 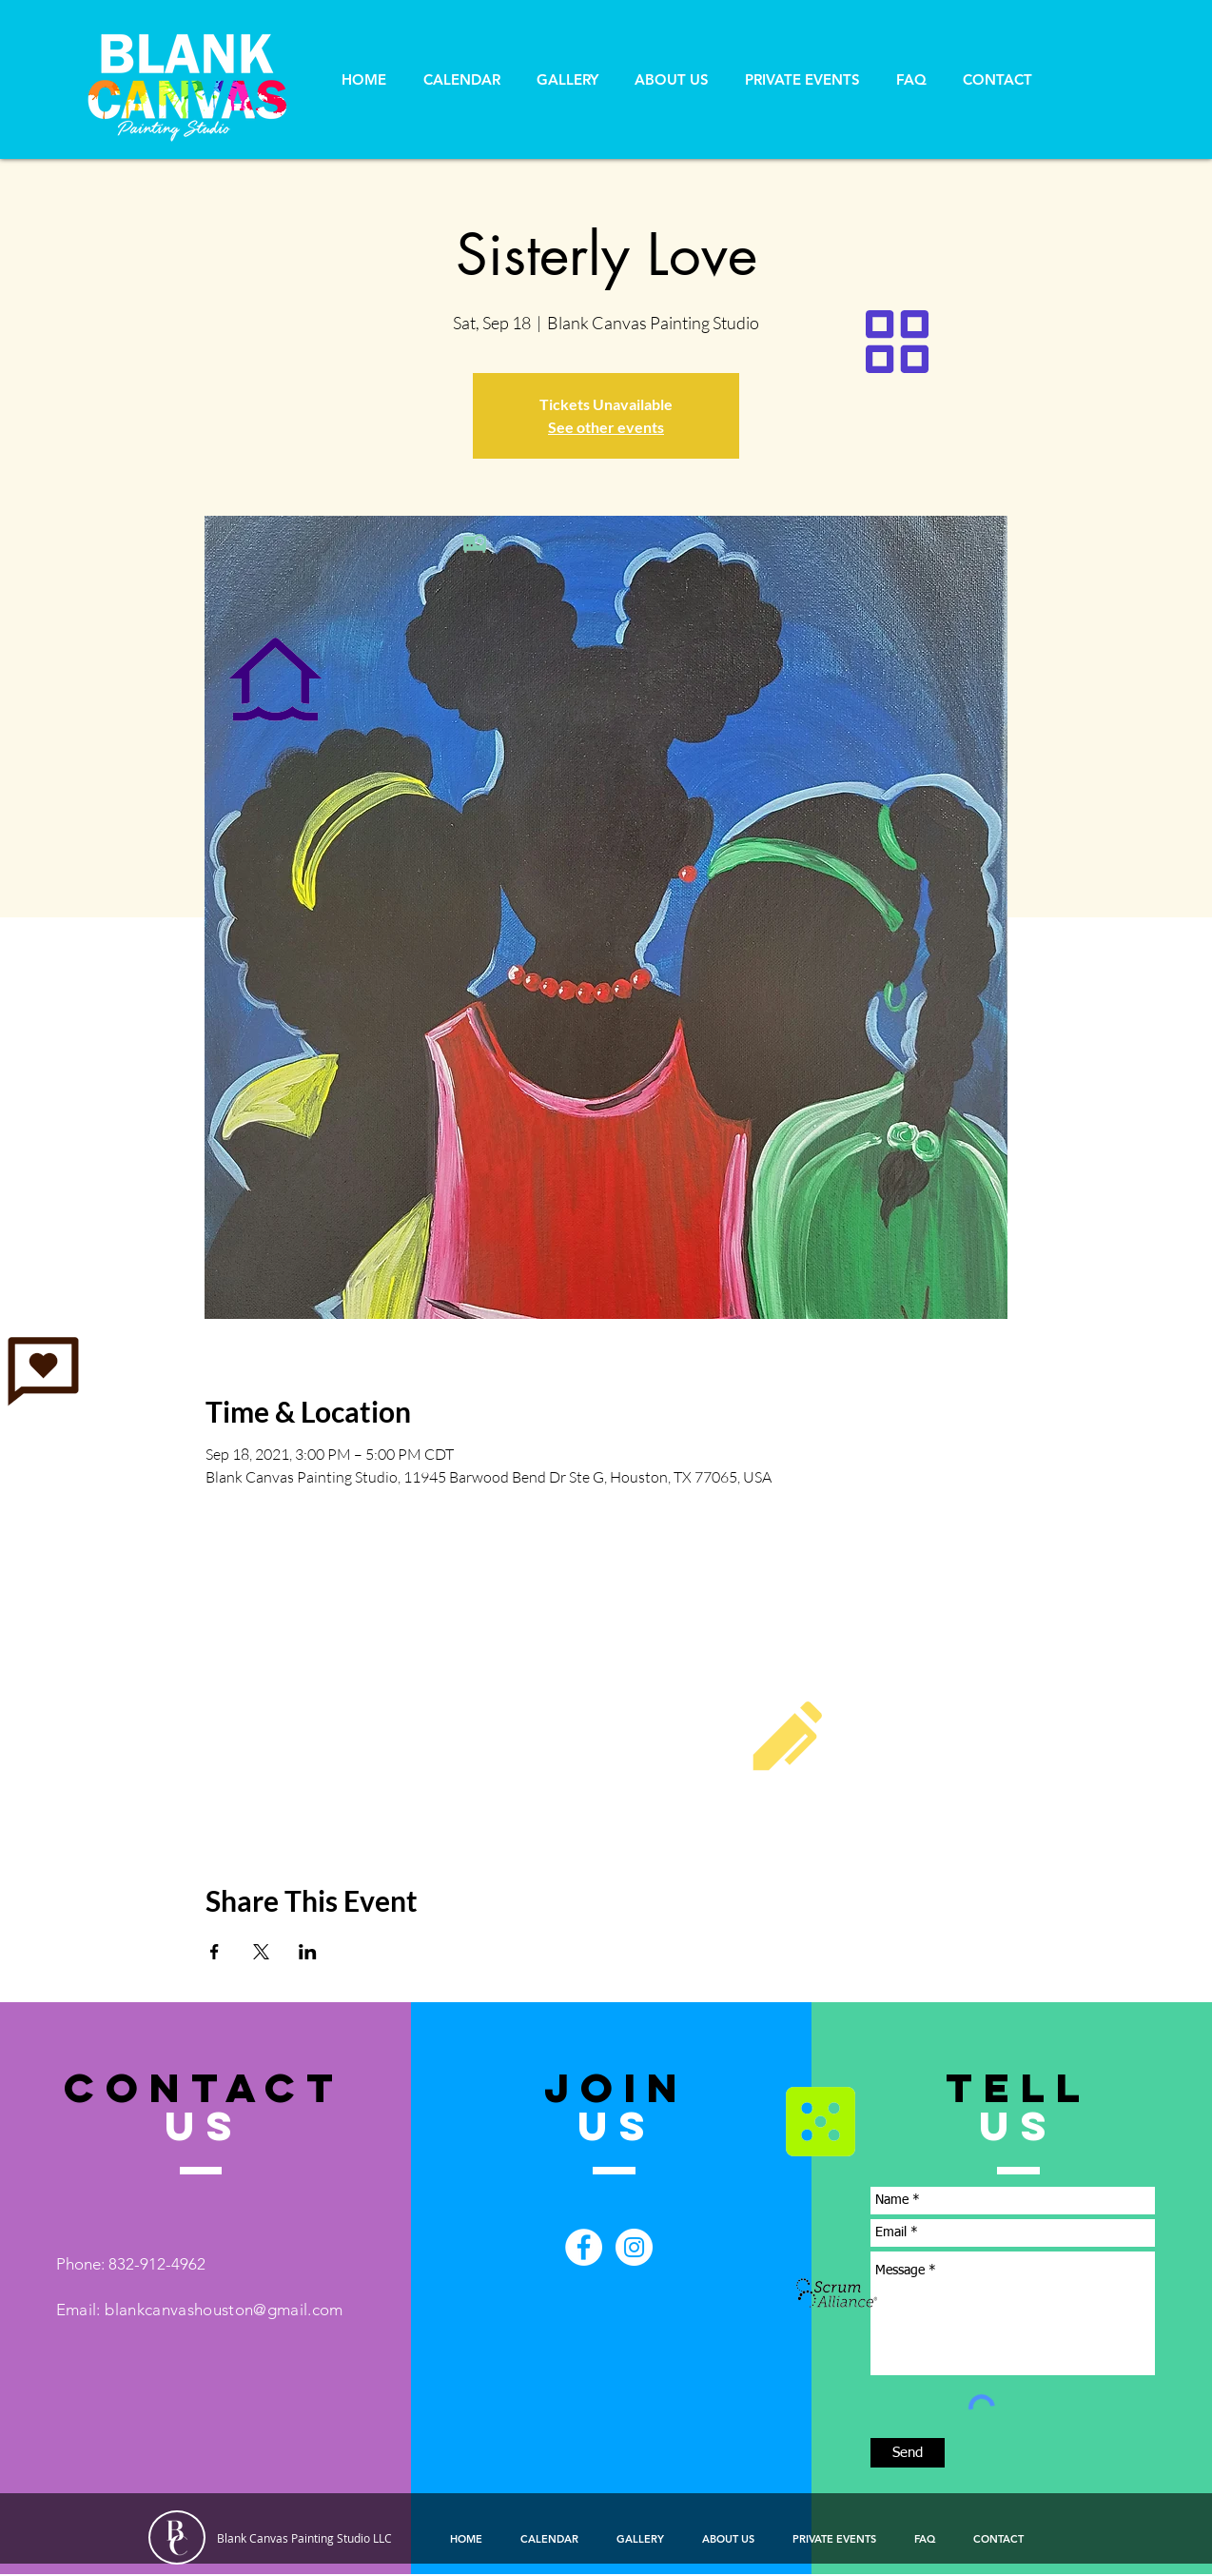 What do you see at coordinates (820, 2121) in the screenshot?
I see `randomize or shuffle content` at bounding box center [820, 2121].